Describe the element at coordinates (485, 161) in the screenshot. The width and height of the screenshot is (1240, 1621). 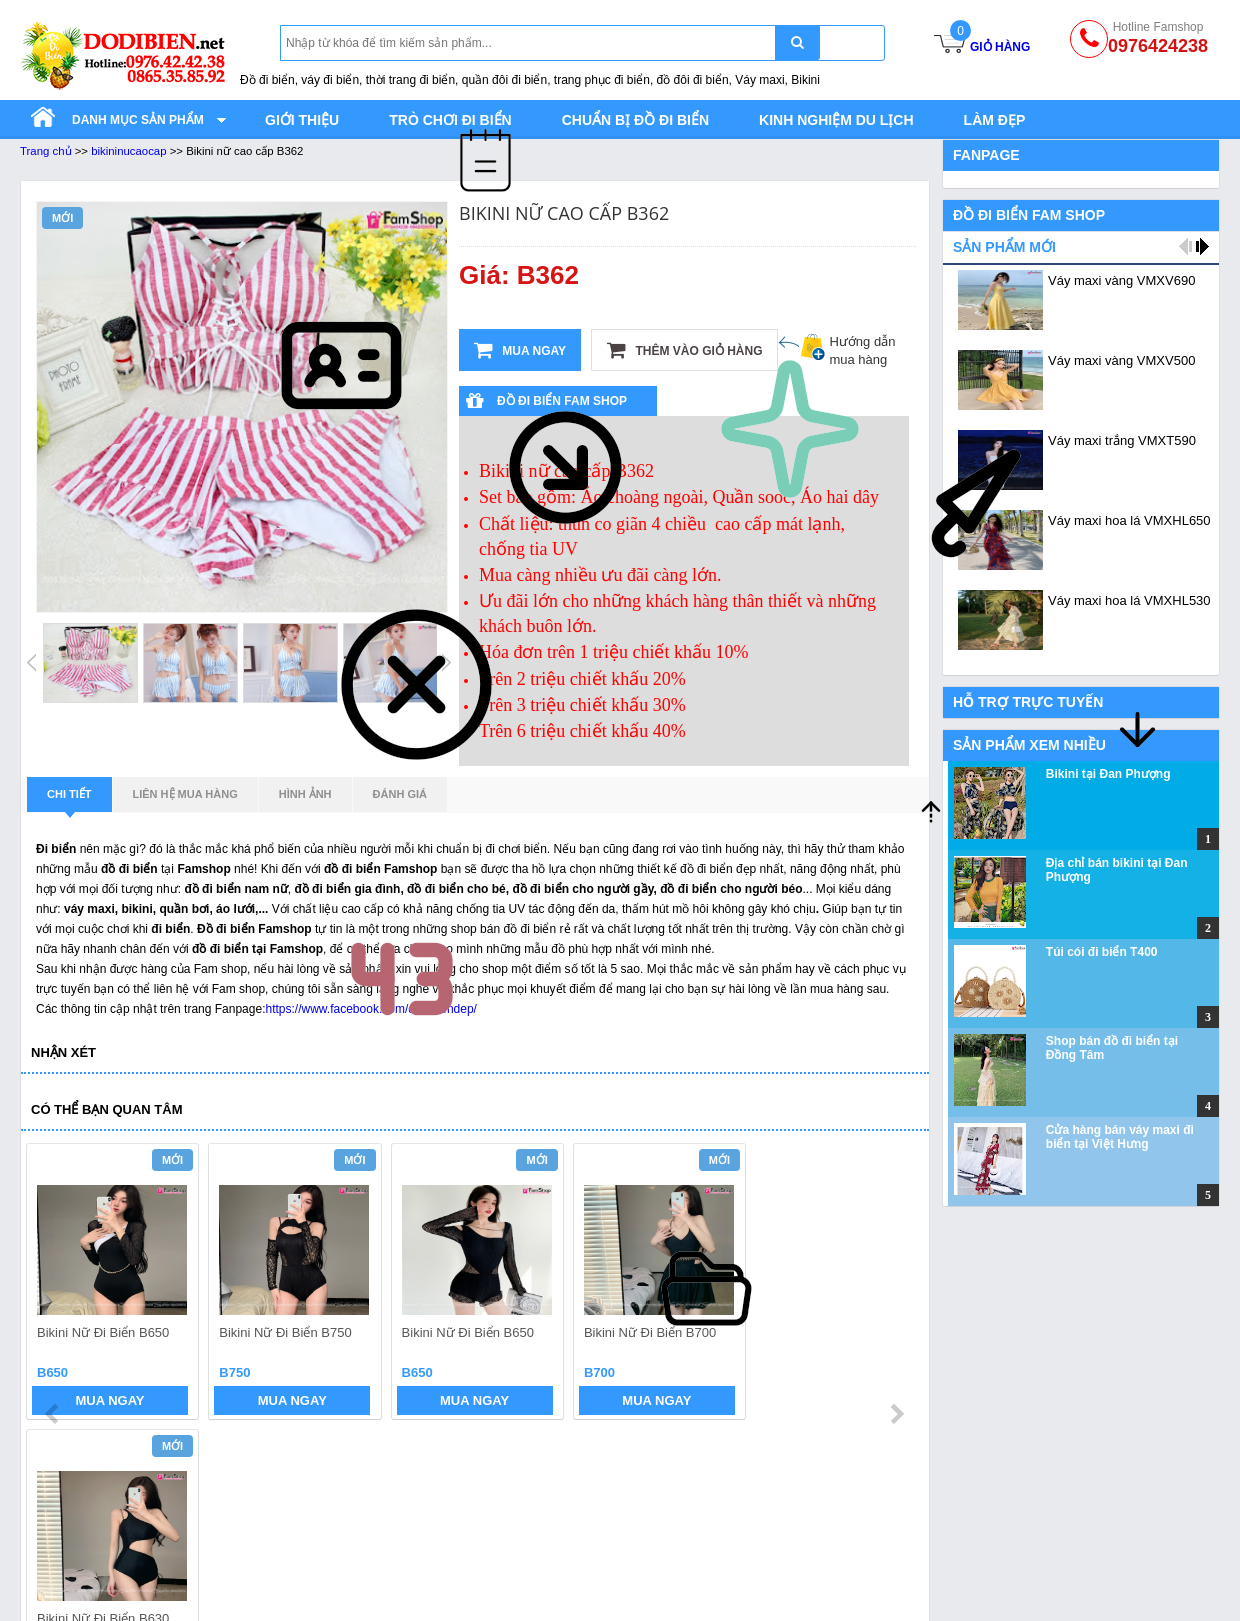
I see `open notepad or notes app` at that location.